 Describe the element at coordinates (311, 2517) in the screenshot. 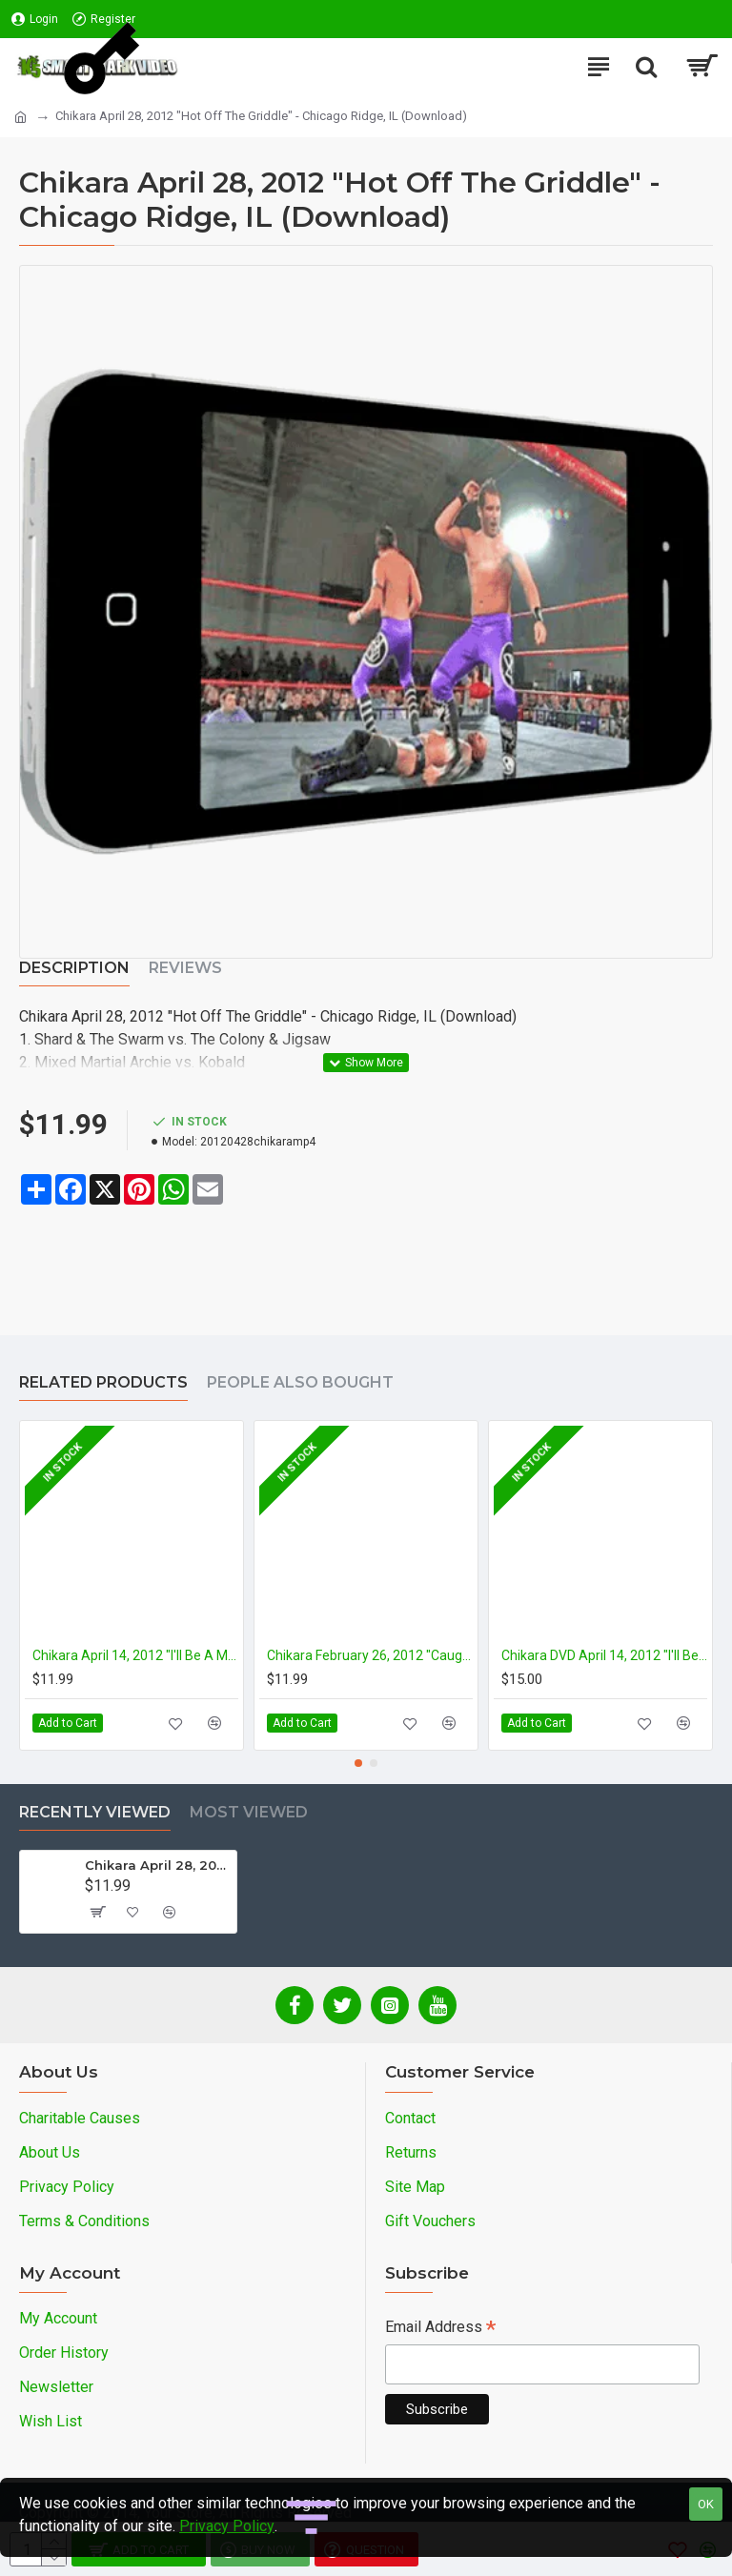

I see `filter or sort list items` at that location.